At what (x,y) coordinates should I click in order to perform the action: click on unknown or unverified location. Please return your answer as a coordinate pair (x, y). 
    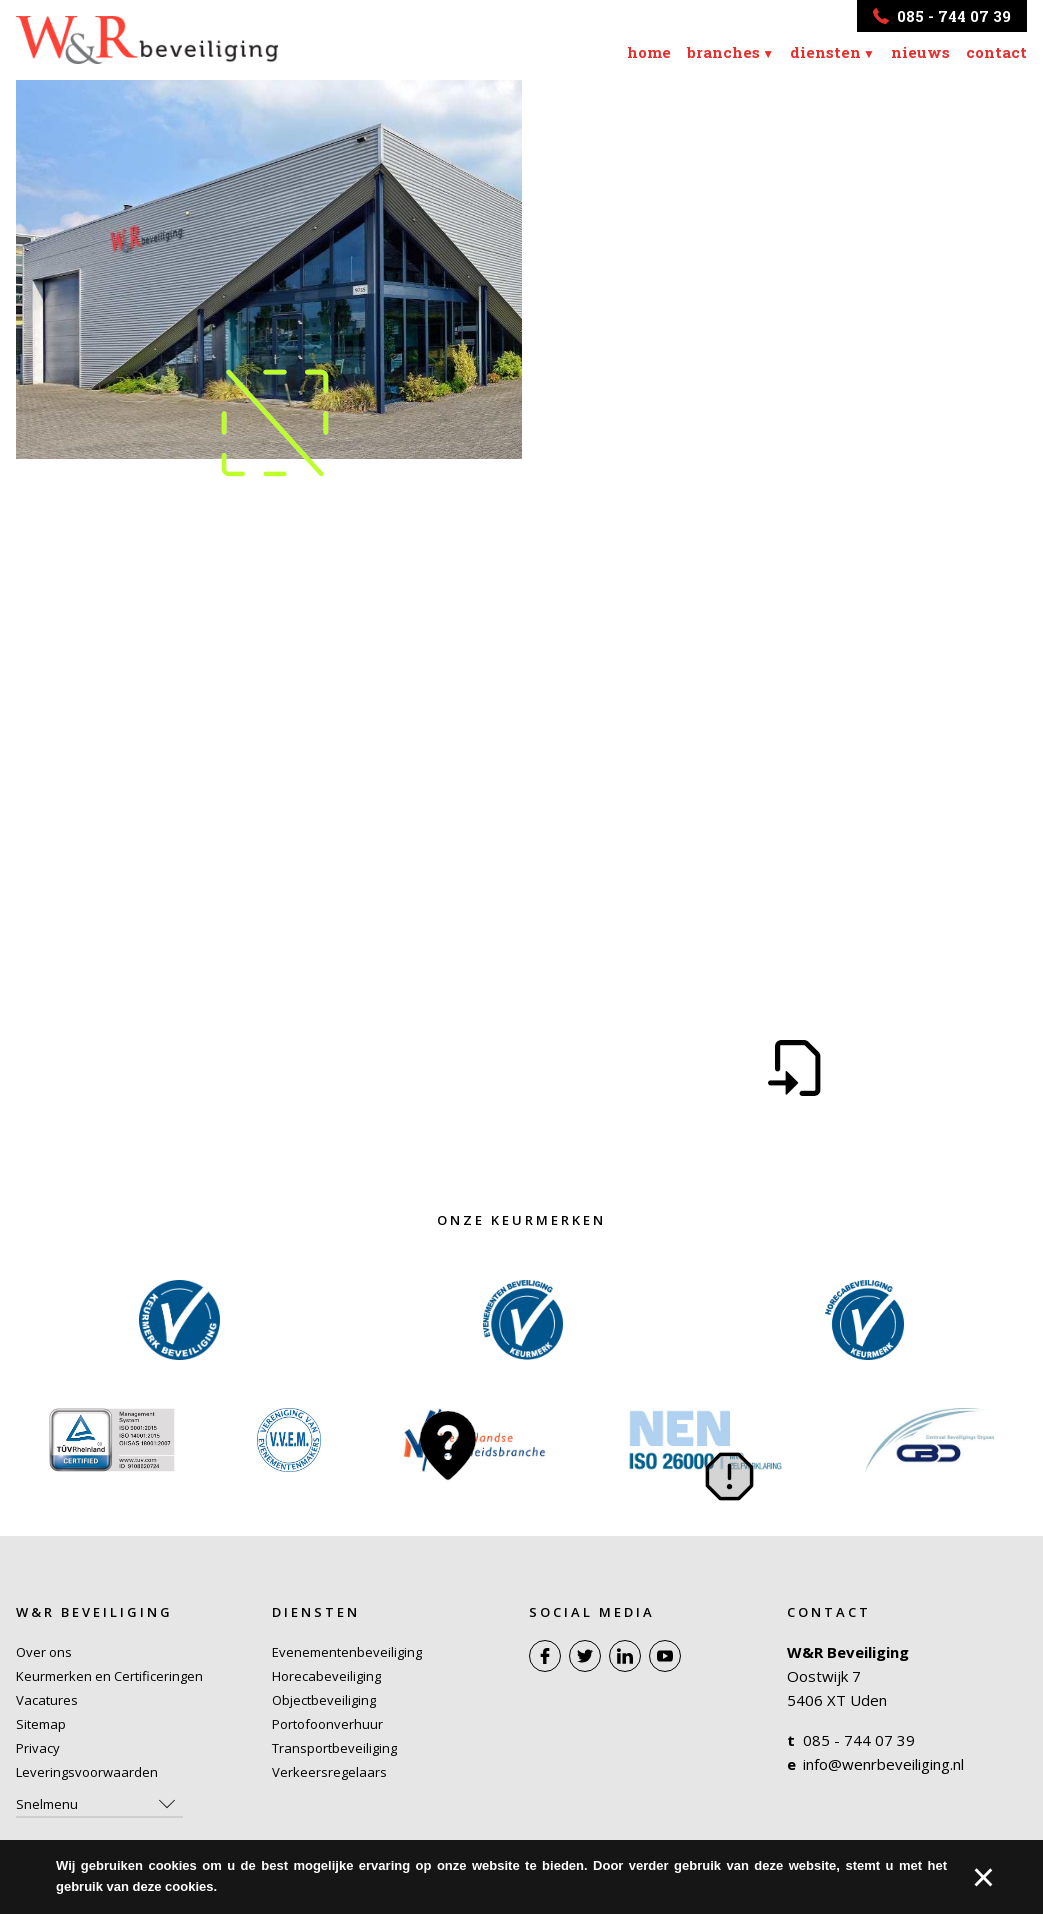
    Looking at the image, I should click on (448, 1446).